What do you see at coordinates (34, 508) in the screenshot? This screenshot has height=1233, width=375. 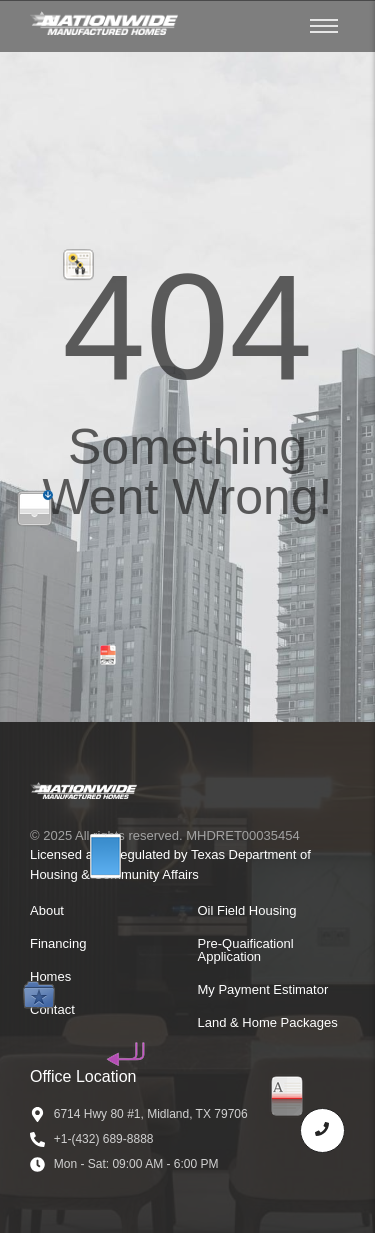 I see `open your email inbox` at bounding box center [34, 508].